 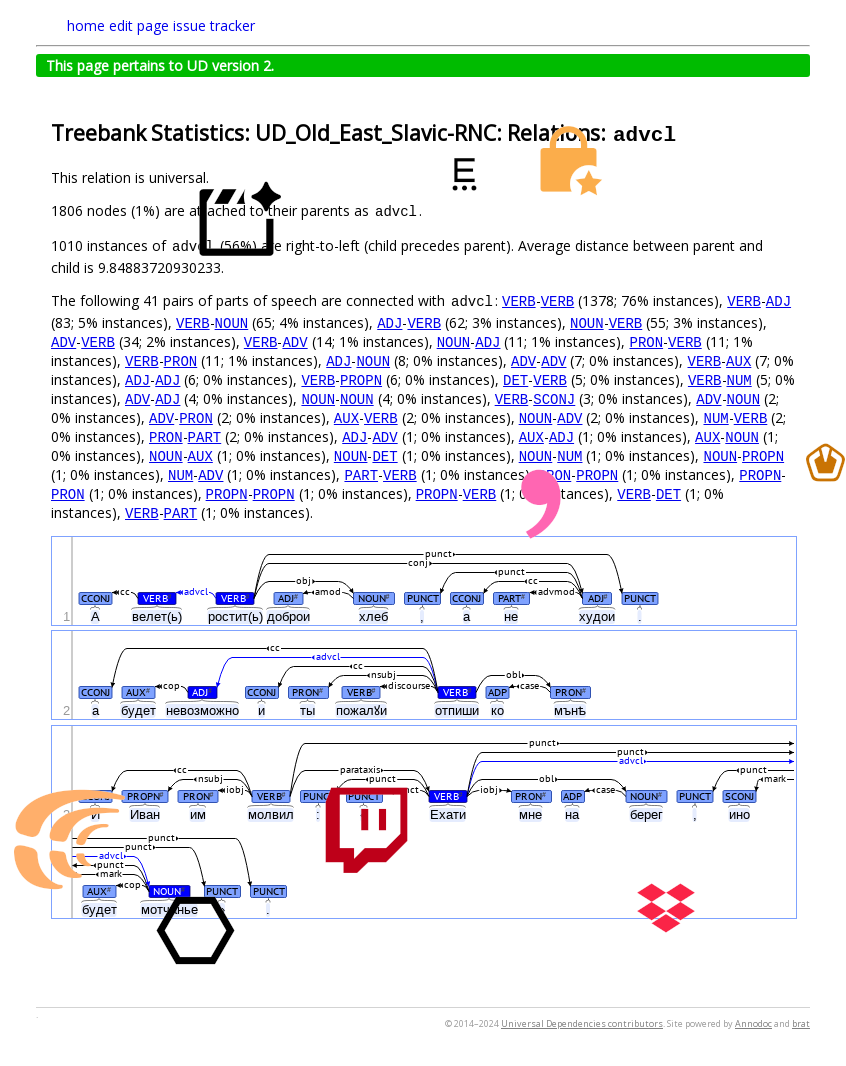 What do you see at coordinates (825, 462) in the screenshot?
I see `sfml framework or library branding` at bounding box center [825, 462].